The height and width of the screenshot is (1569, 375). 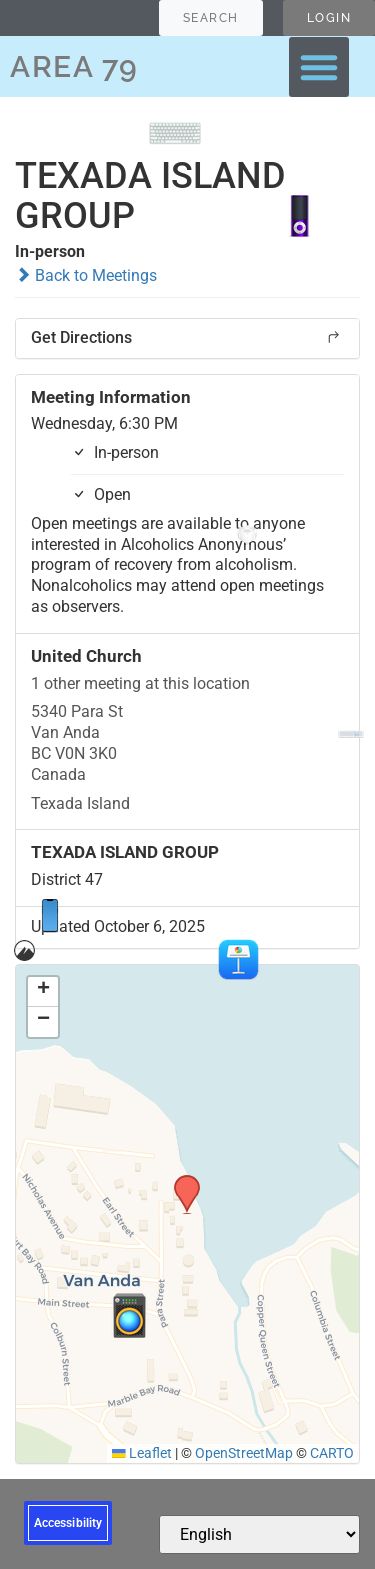 I want to click on iPhone 13 device icon, so click(x=50, y=916).